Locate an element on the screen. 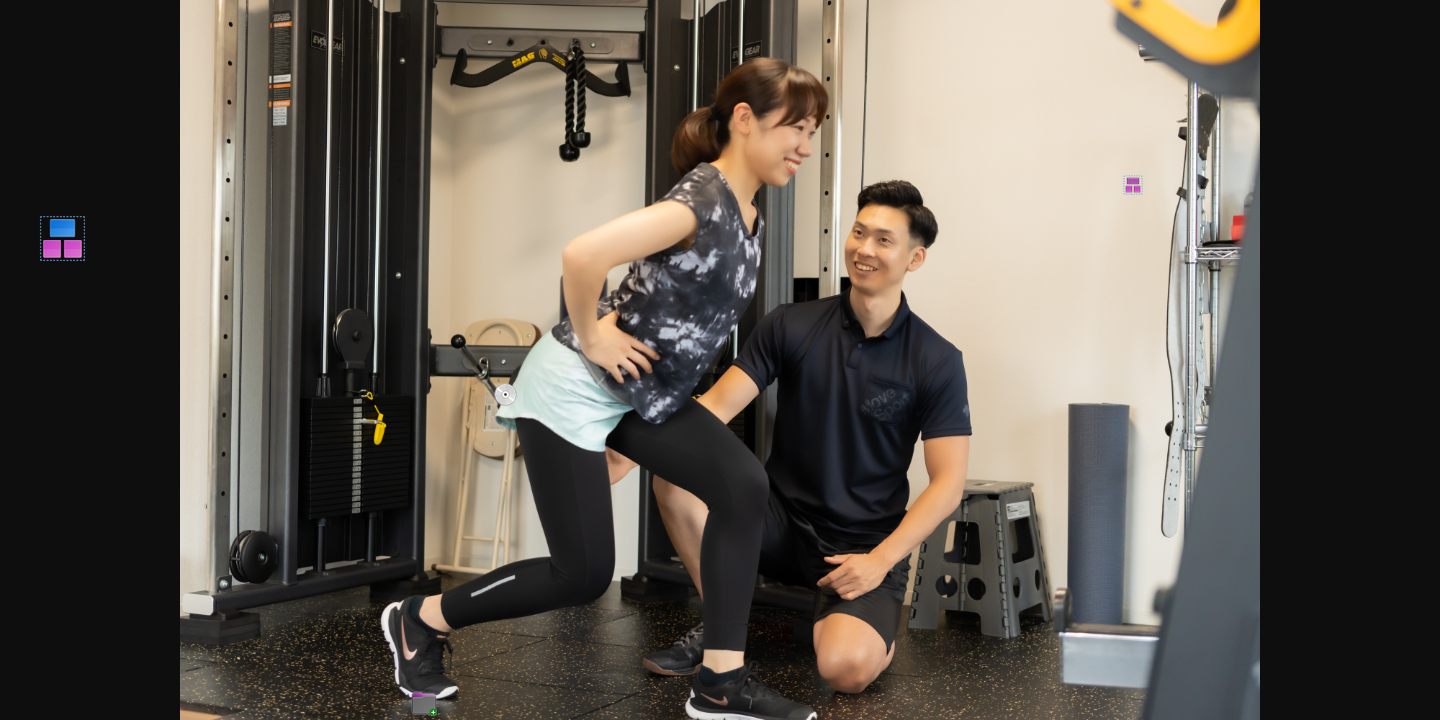 The width and height of the screenshot is (1440, 720). select all items in the current view is located at coordinates (1133, 185).